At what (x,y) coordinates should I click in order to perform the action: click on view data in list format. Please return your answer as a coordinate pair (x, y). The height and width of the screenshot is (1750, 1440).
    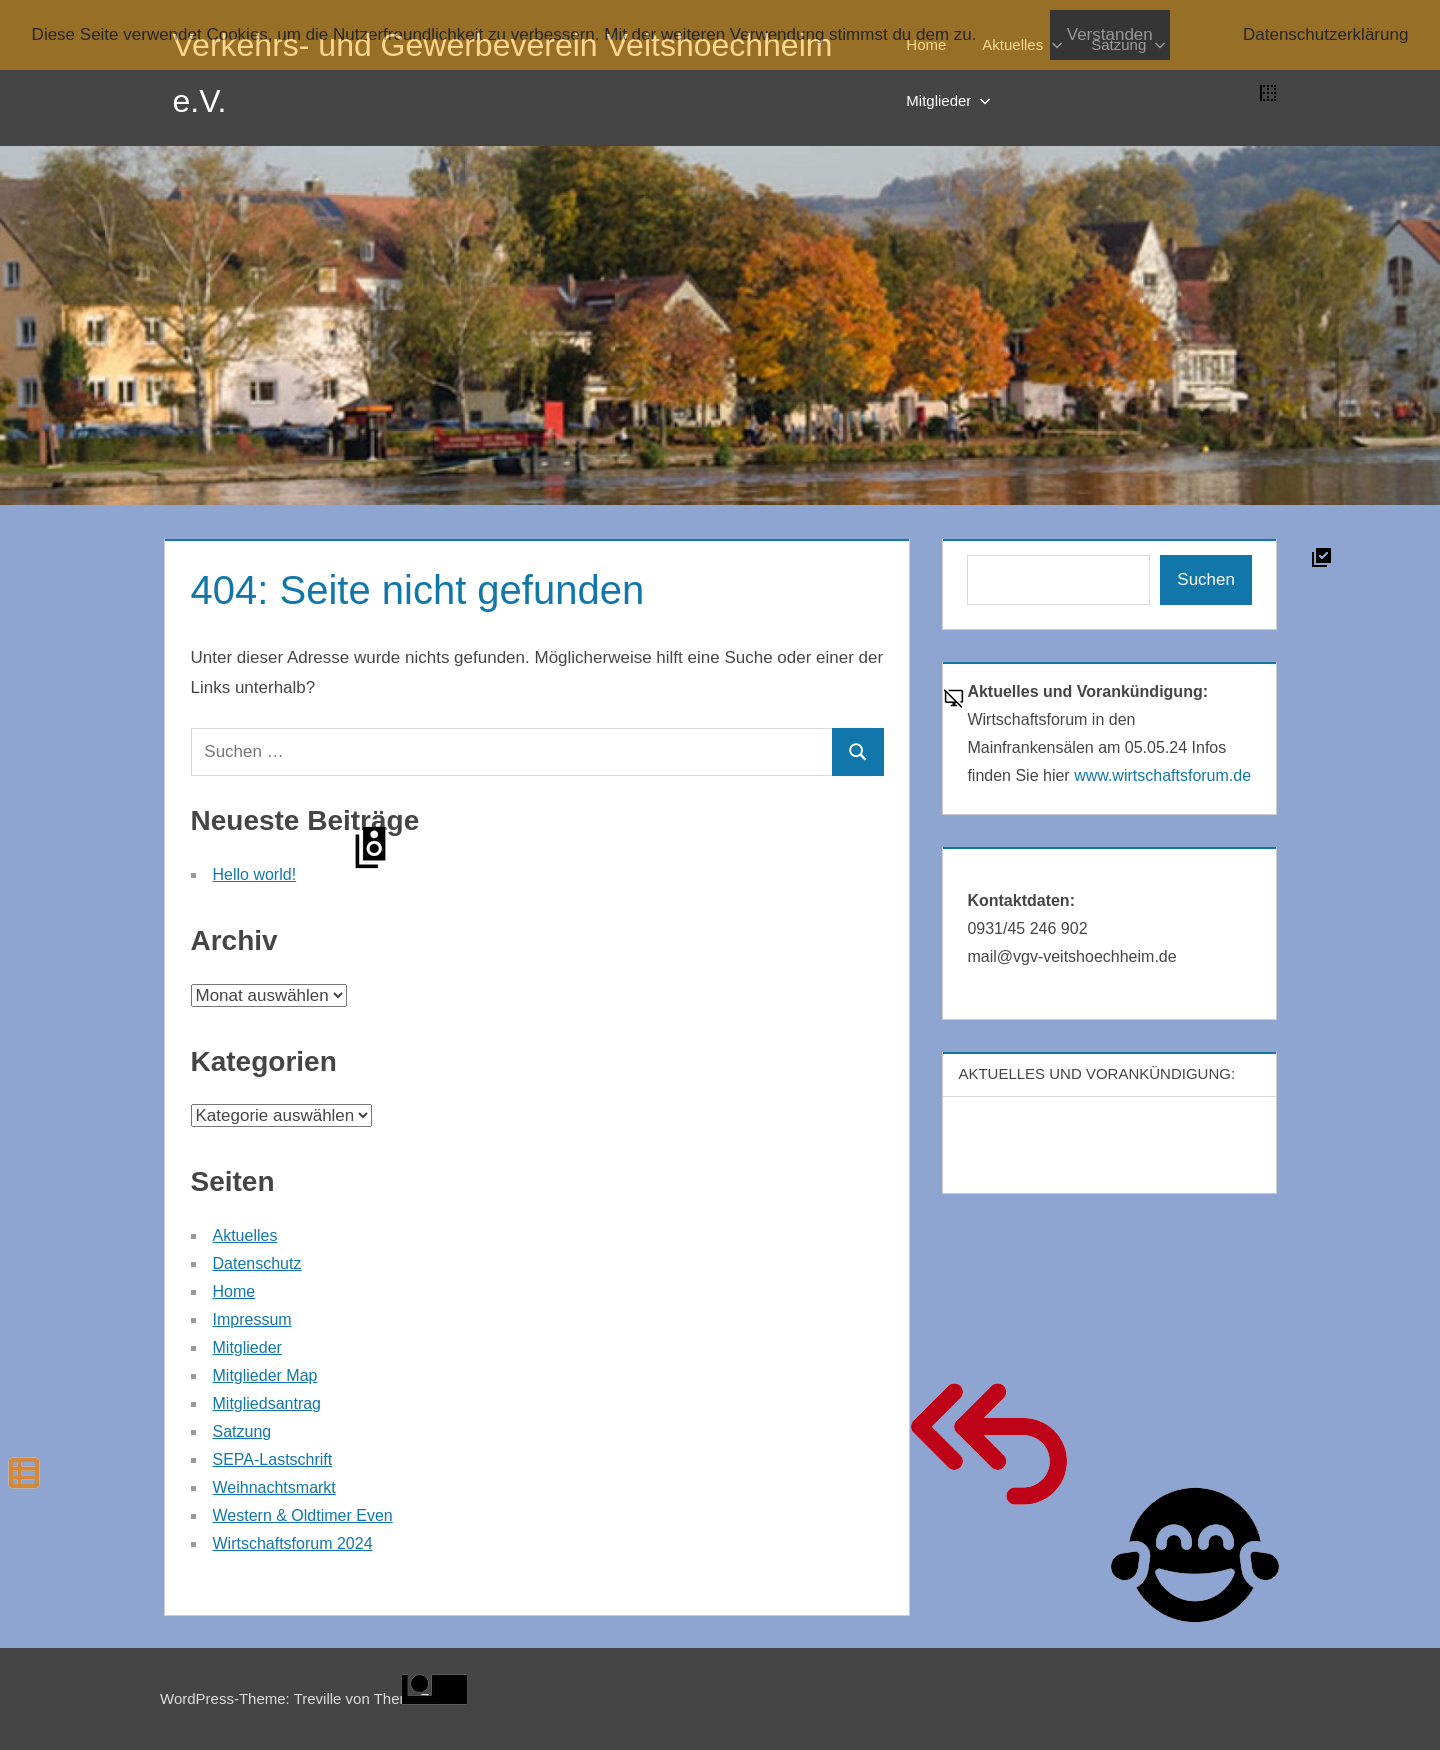
    Looking at the image, I should click on (24, 1473).